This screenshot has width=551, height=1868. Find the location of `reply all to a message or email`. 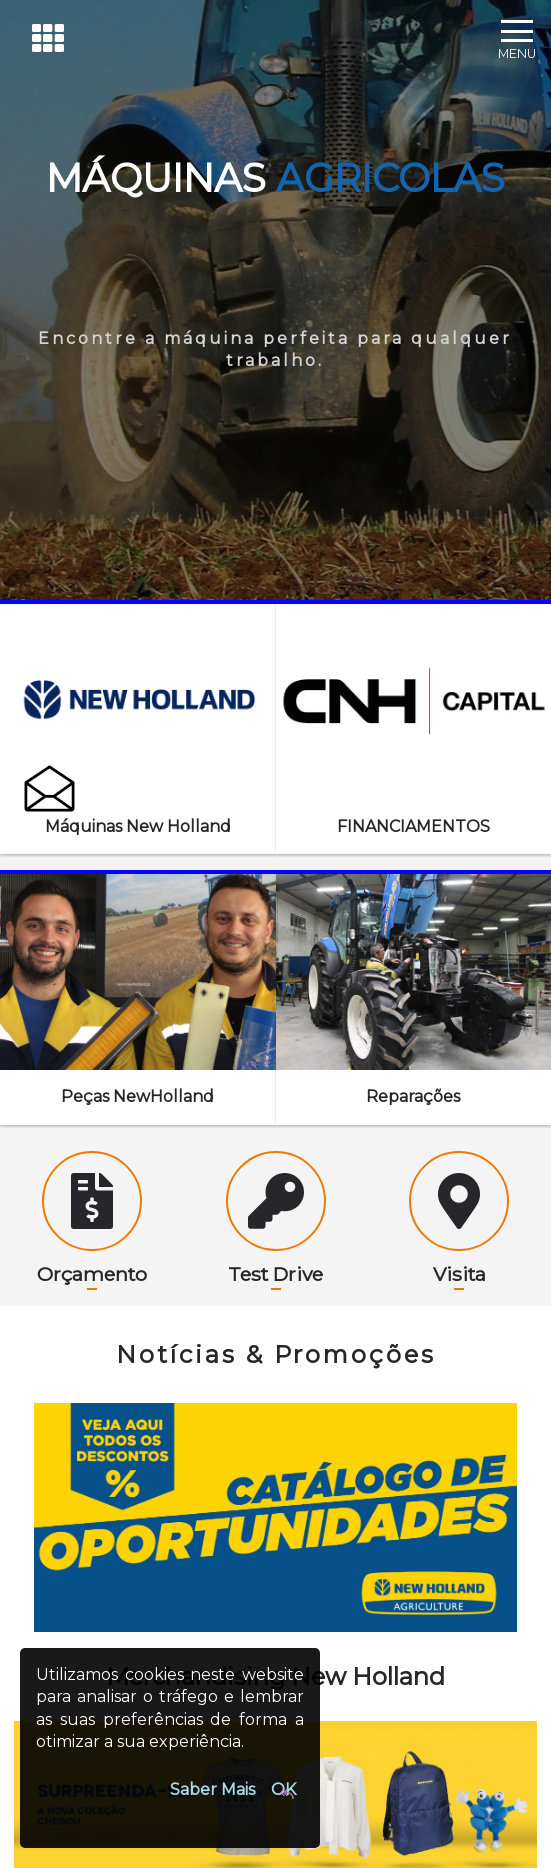

reply all to a message or email is located at coordinates (287, 1794).